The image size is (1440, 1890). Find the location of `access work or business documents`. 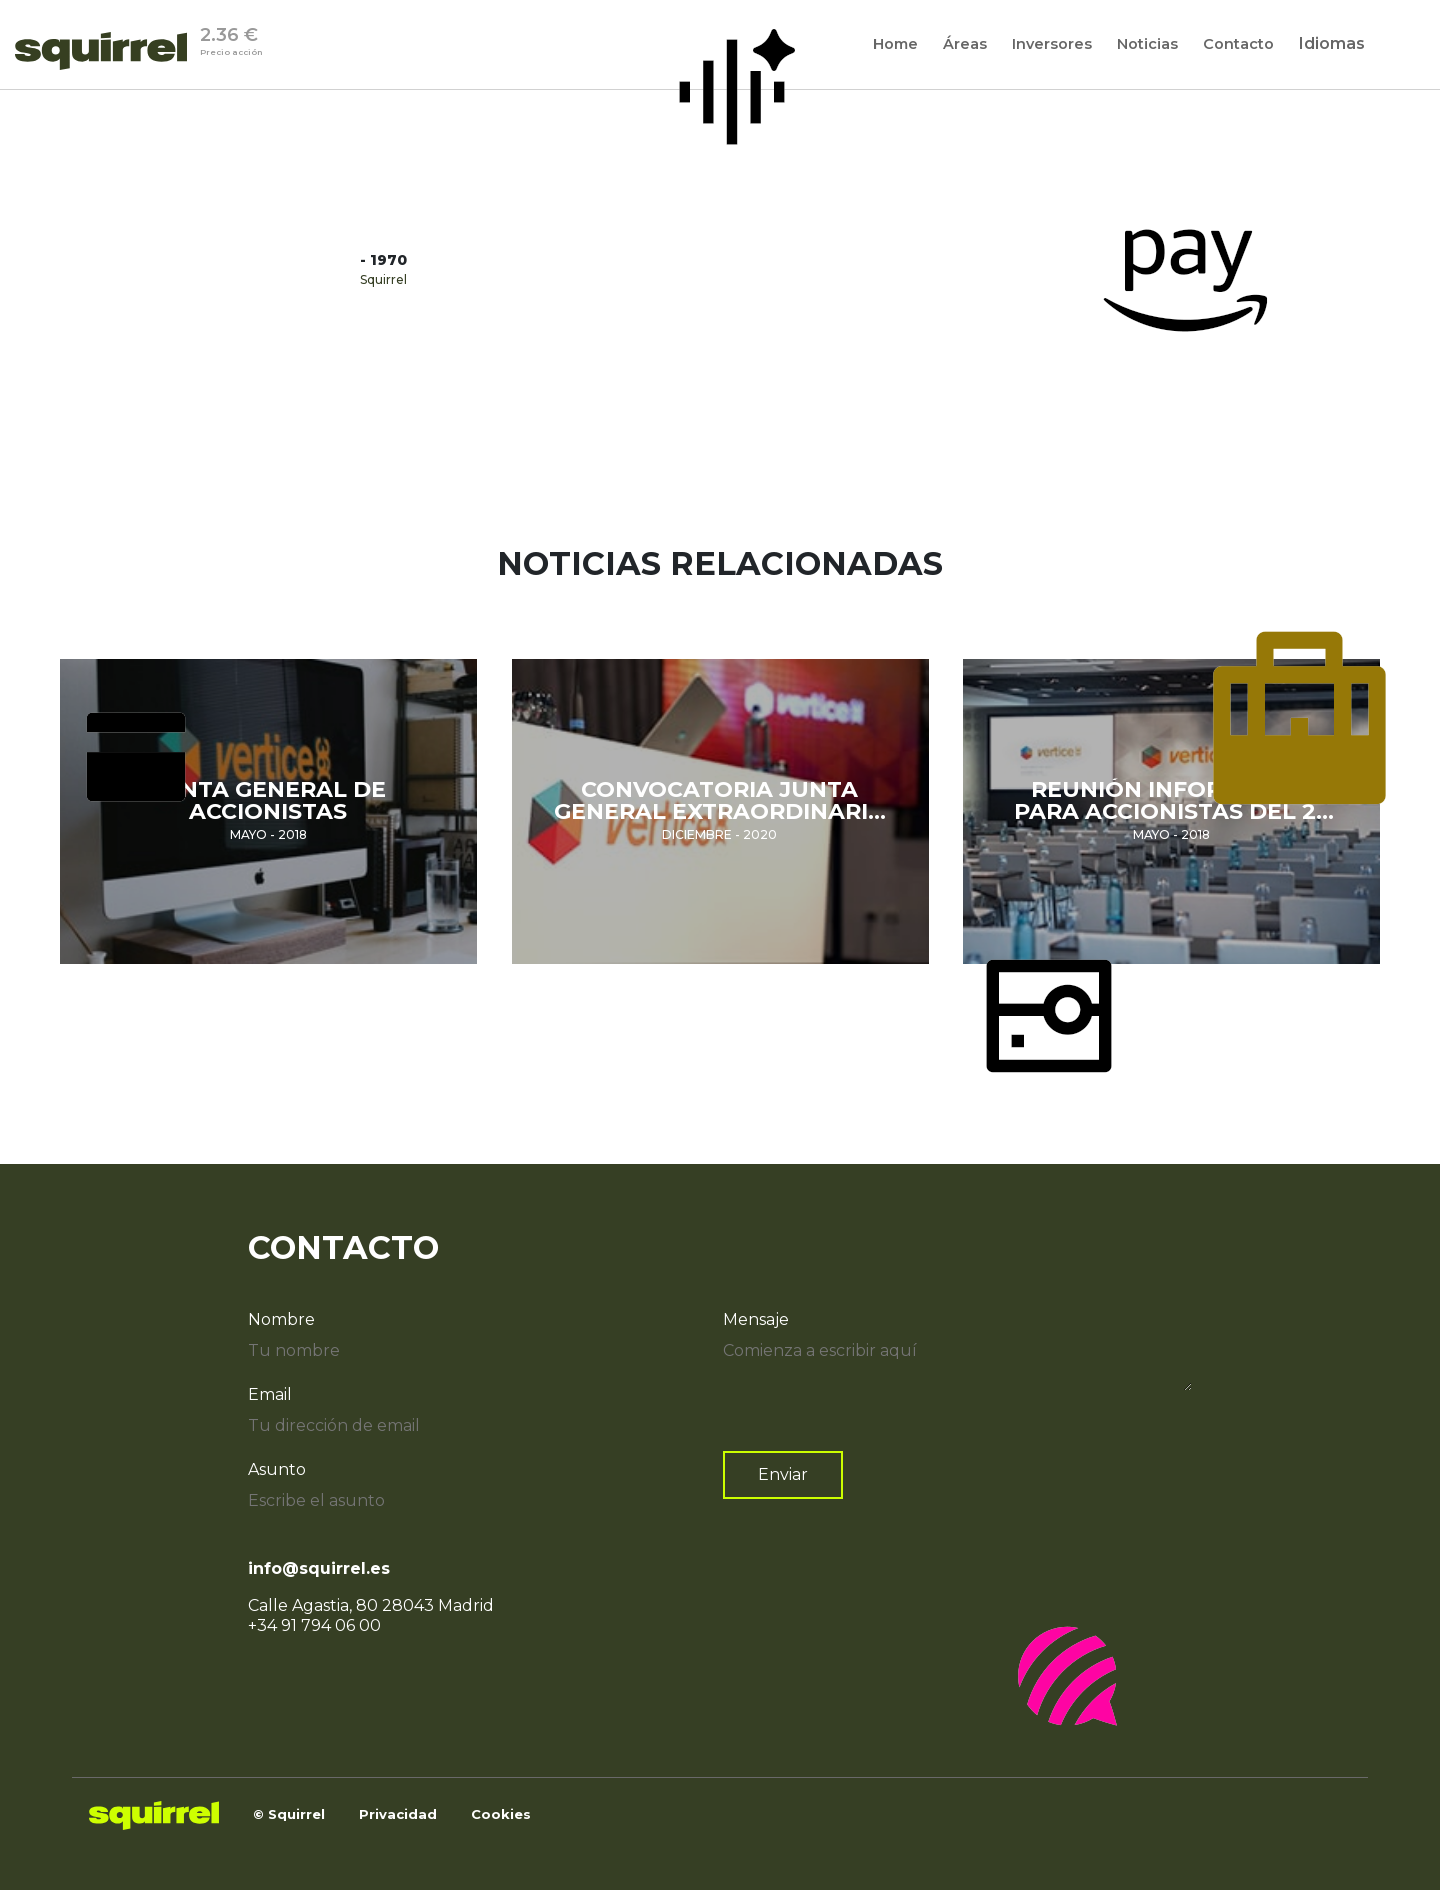

access work or business documents is located at coordinates (1299, 726).